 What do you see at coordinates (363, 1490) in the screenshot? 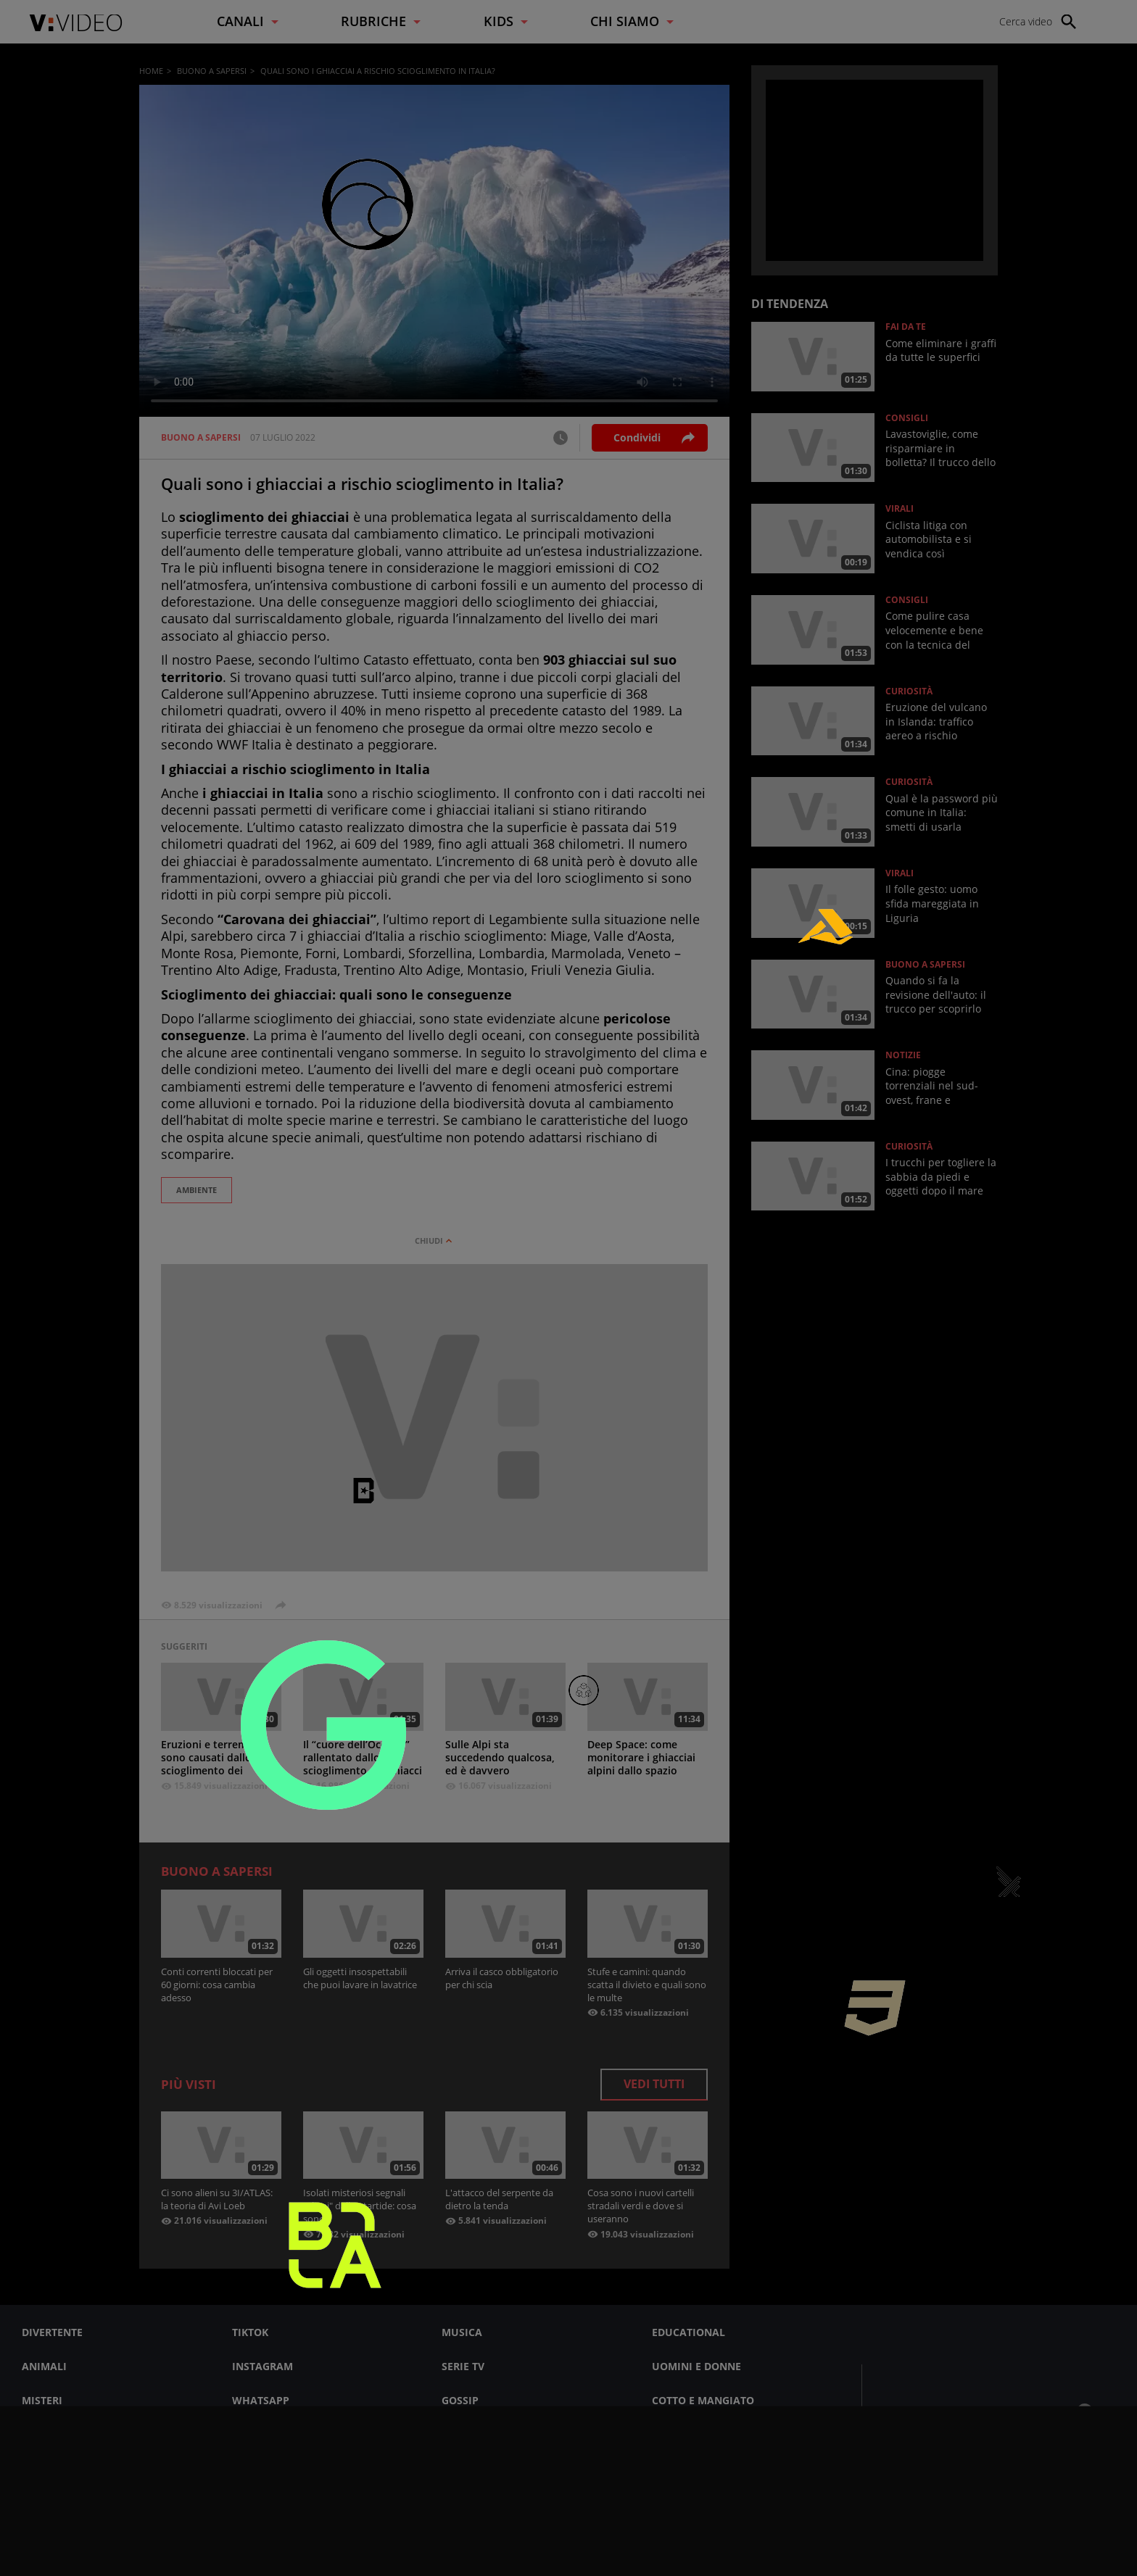
I see `open beatstars music marketplace` at bounding box center [363, 1490].